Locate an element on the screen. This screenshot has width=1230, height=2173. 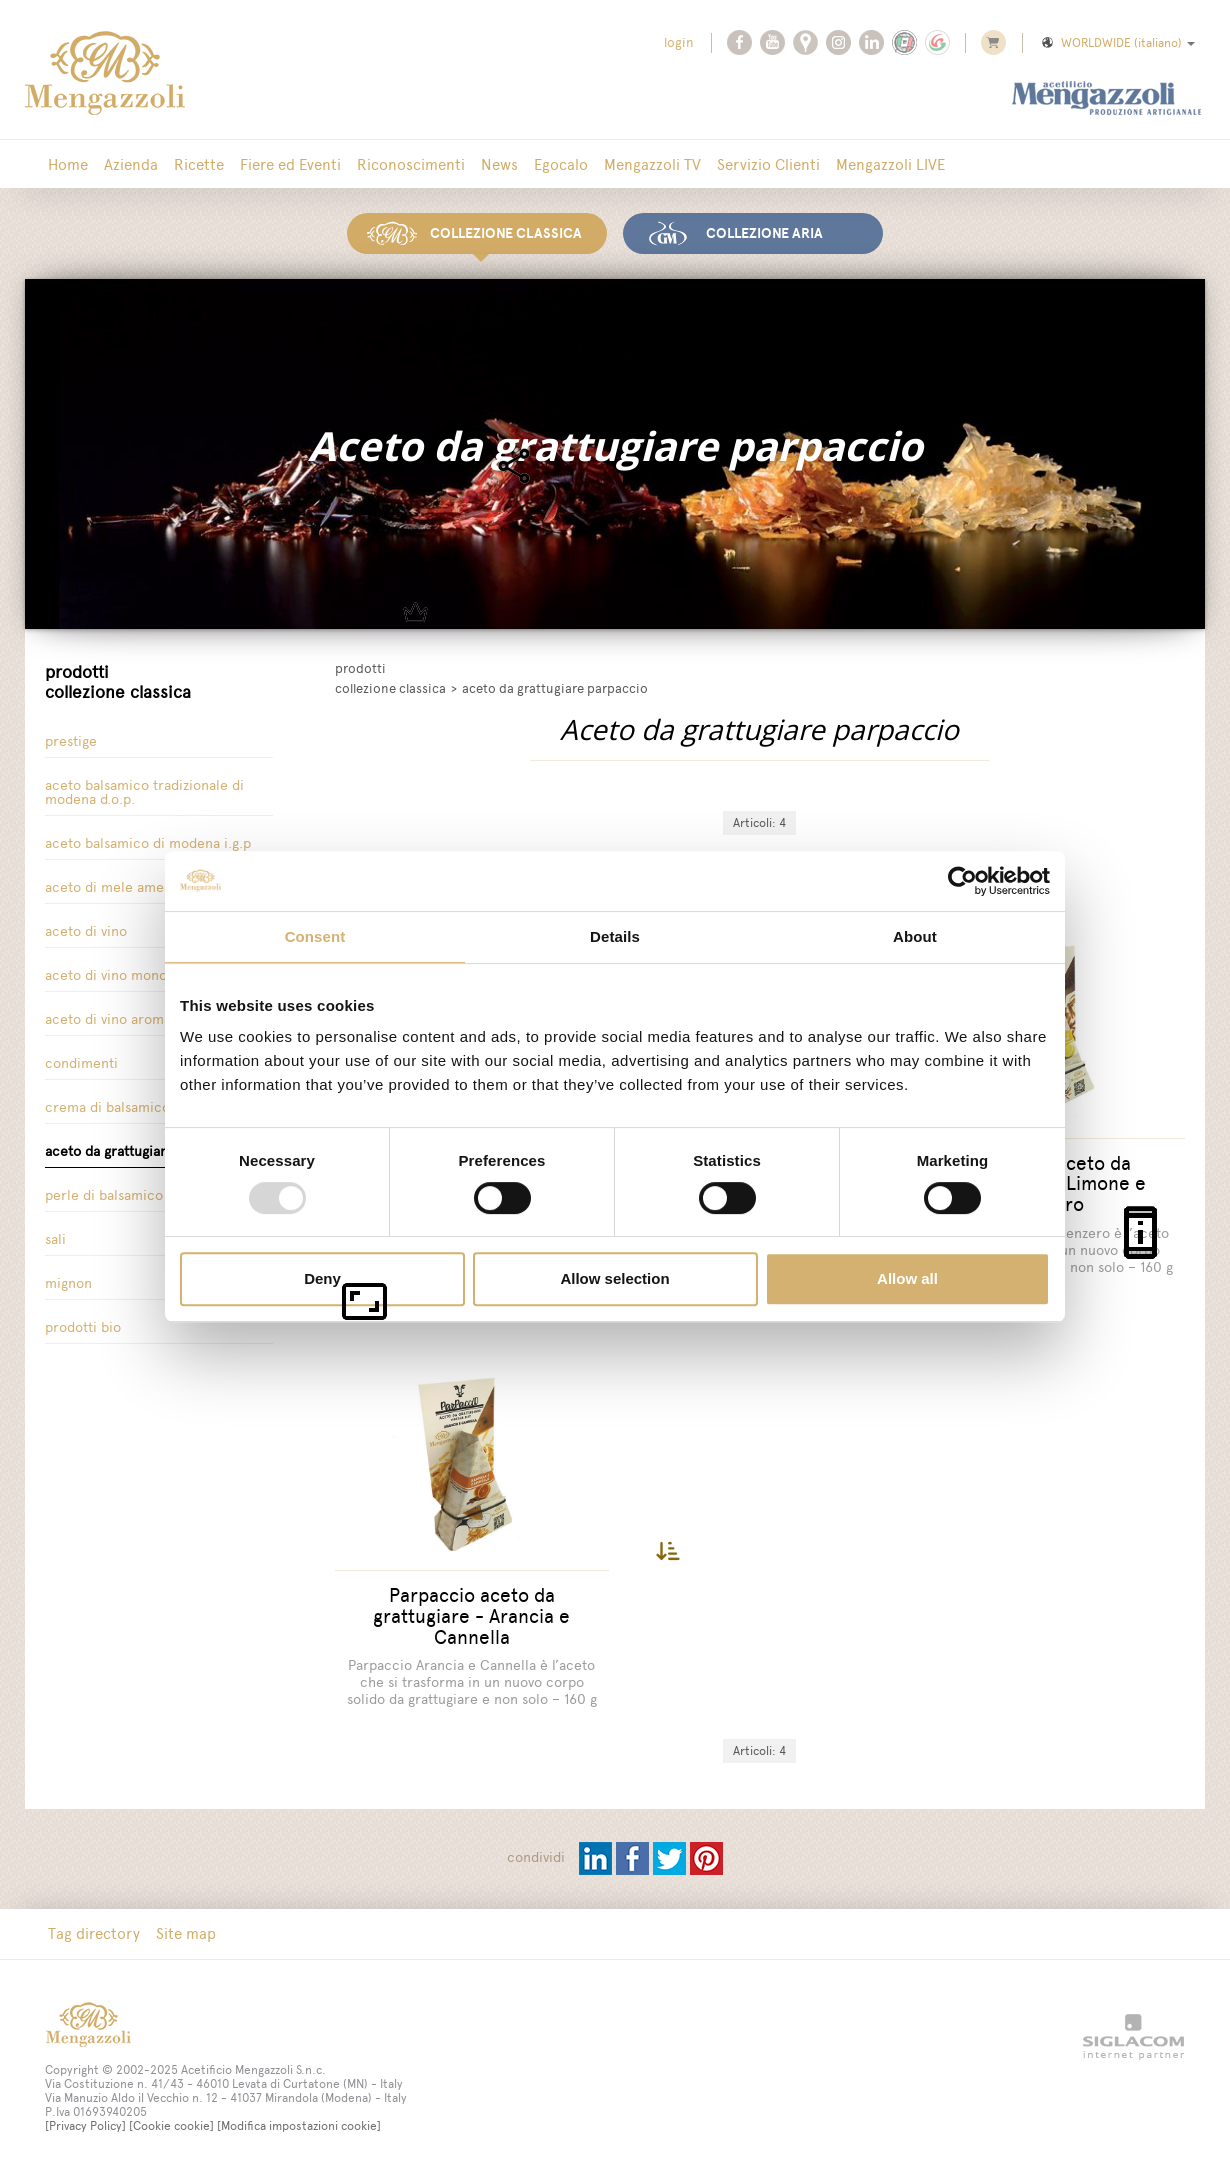
view device information is located at coordinates (1140, 1232).